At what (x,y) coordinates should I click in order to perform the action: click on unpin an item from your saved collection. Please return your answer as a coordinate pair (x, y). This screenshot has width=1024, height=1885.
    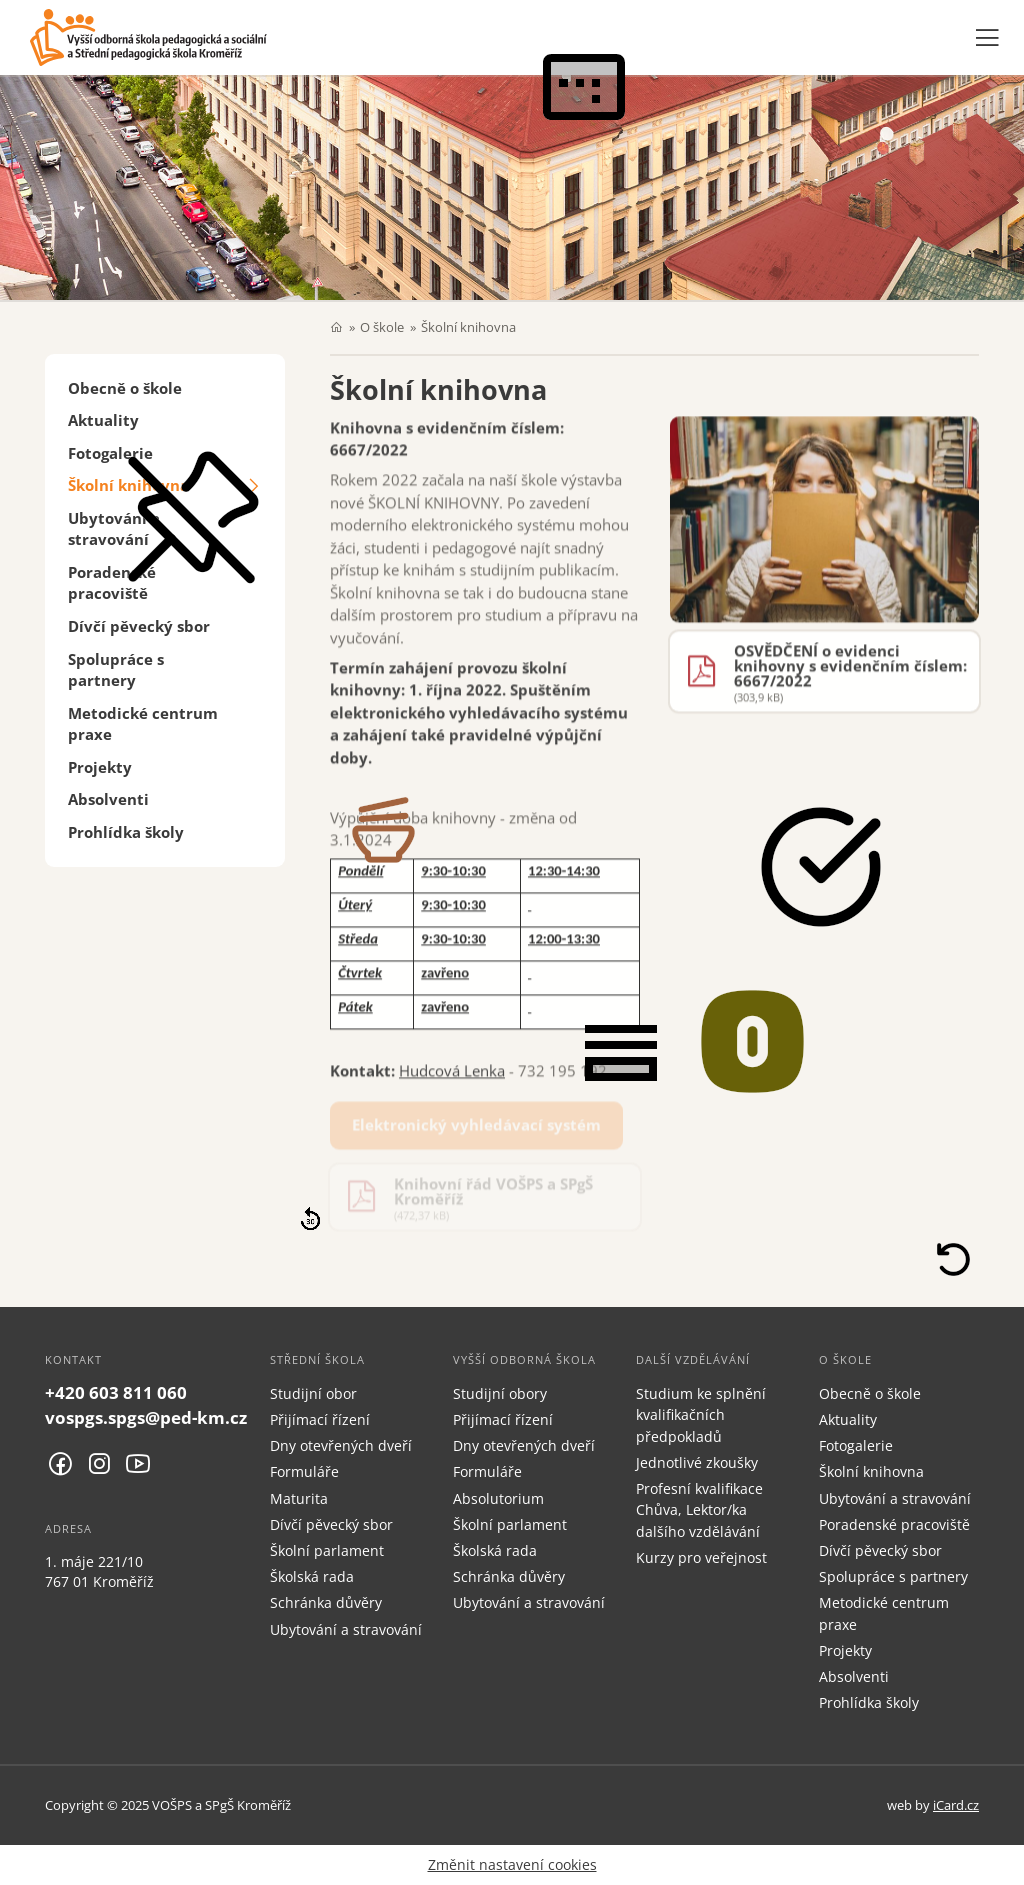
    Looking at the image, I should click on (190, 520).